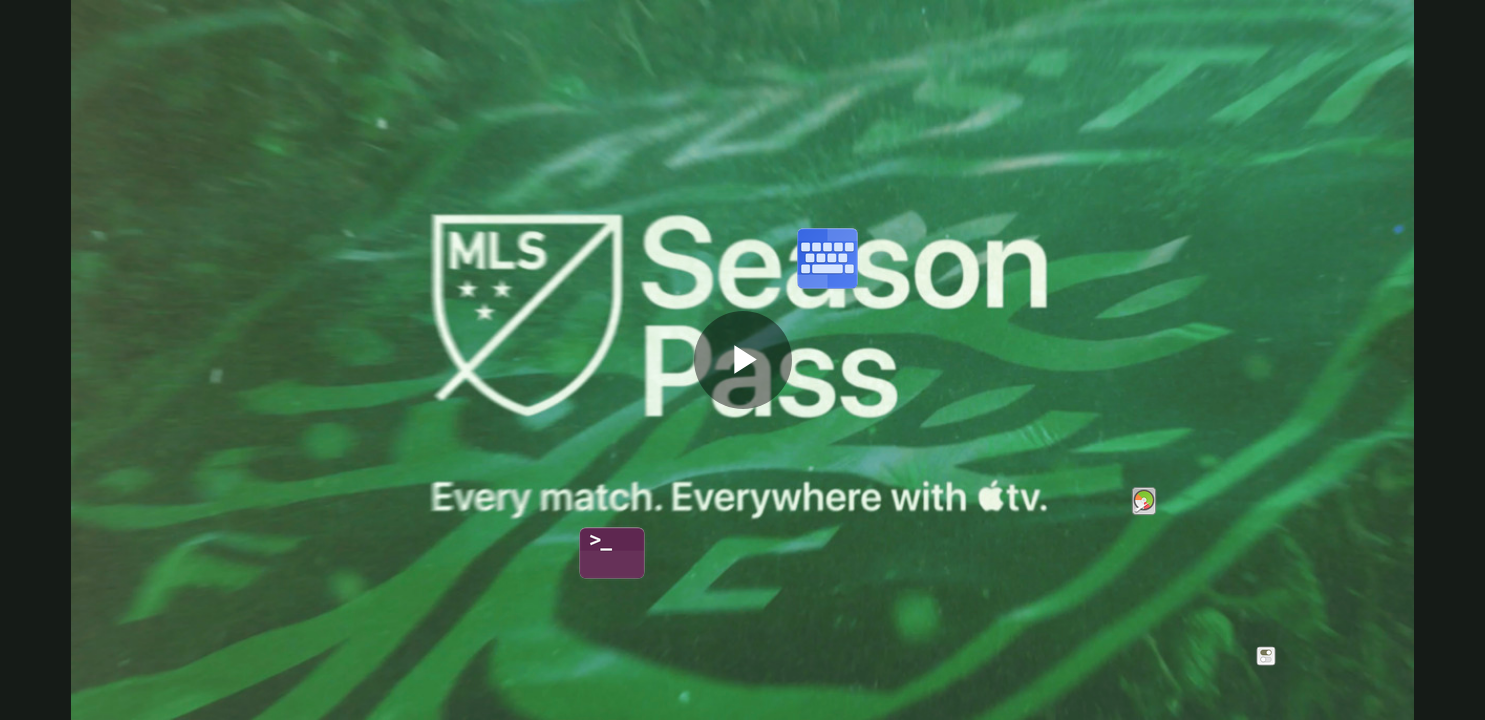 The width and height of the screenshot is (1485, 720). What do you see at coordinates (1266, 656) in the screenshot?
I see `open system settings or preferences` at bounding box center [1266, 656].